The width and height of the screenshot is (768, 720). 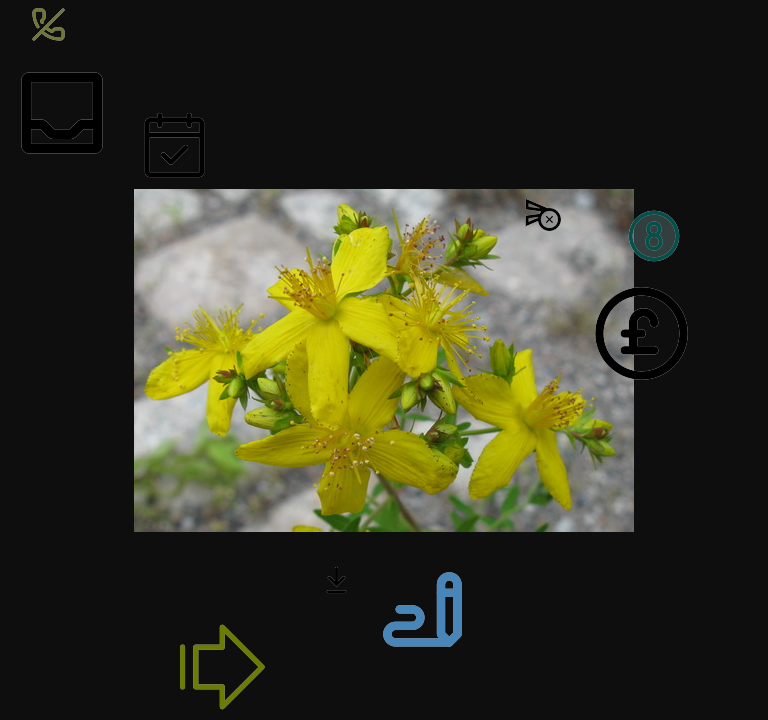 What do you see at coordinates (424, 613) in the screenshot?
I see `compose or write new content` at bounding box center [424, 613].